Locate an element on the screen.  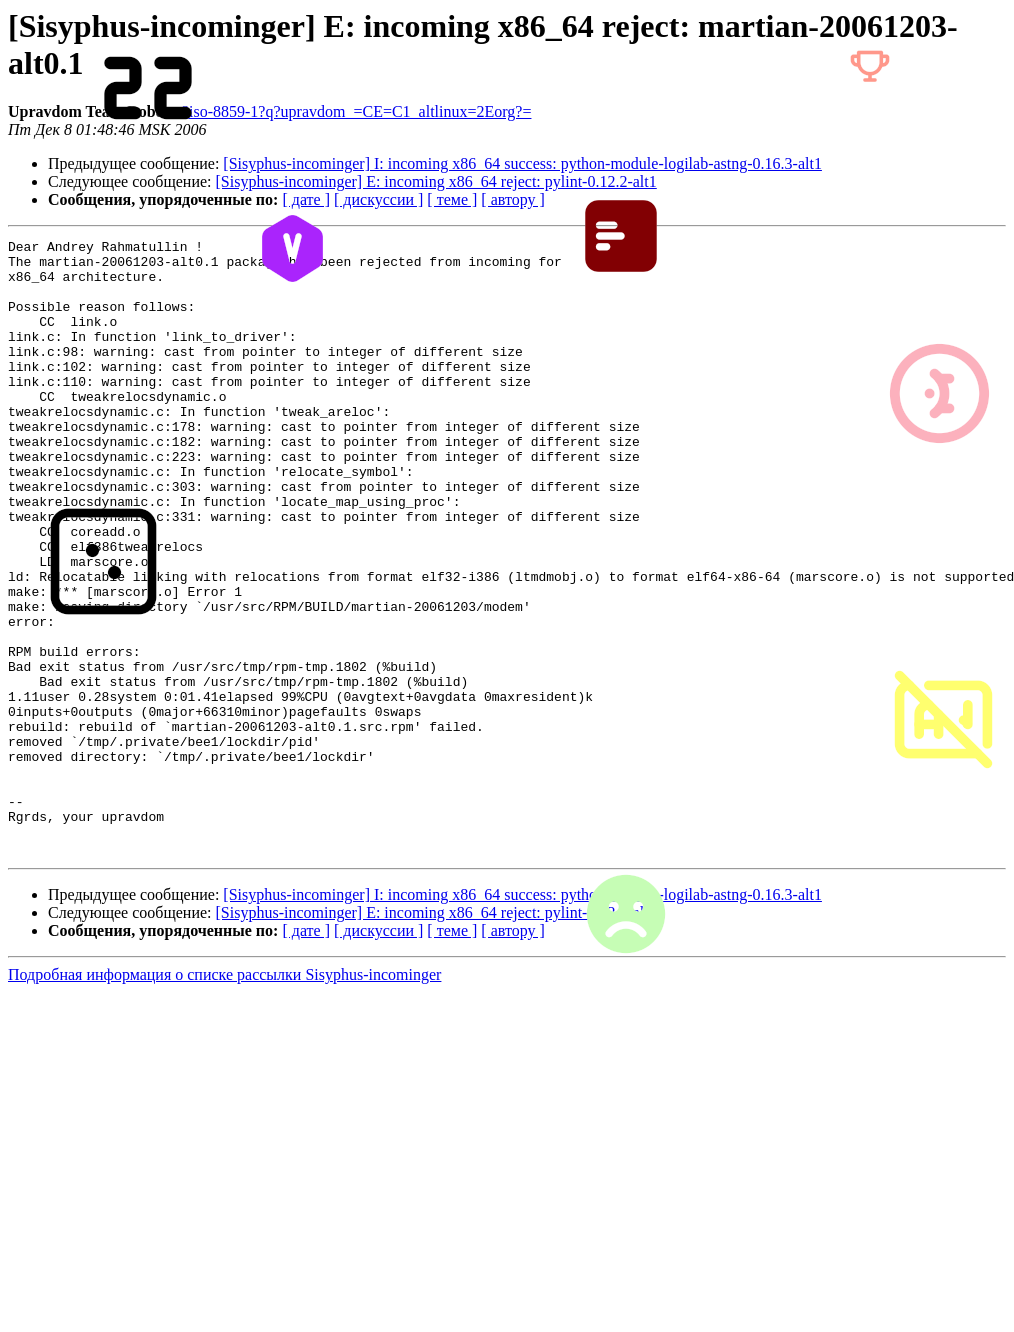
roll dice or generate random number is located at coordinates (103, 561).